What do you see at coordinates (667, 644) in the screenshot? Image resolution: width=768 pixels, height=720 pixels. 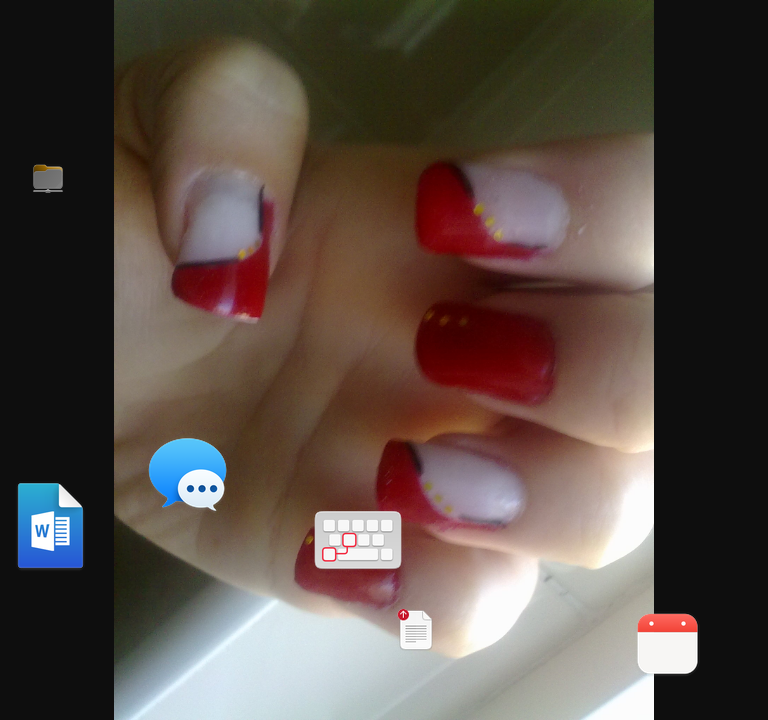 I see `open a calendar file` at bounding box center [667, 644].